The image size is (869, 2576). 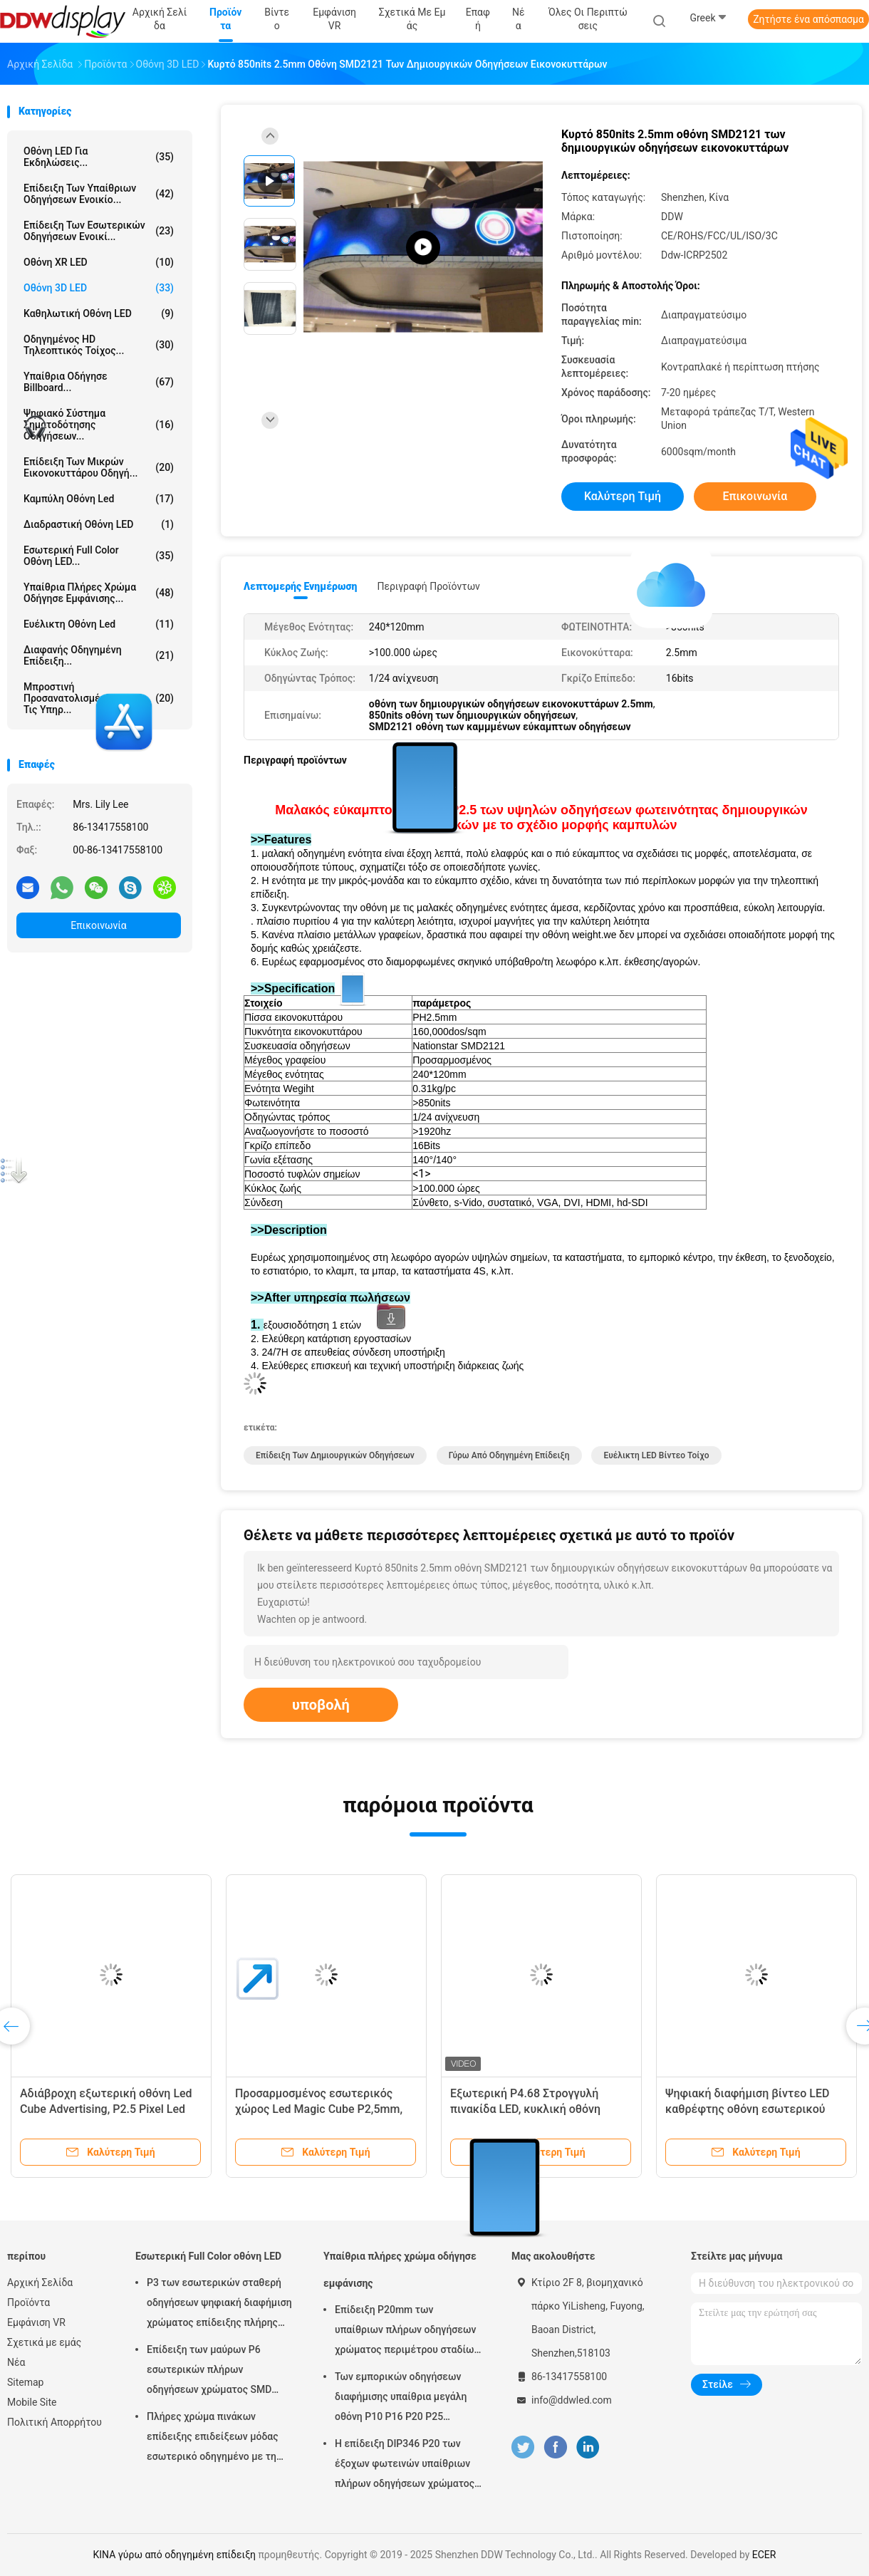 I want to click on access your downloads folder, so click(x=391, y=1316).